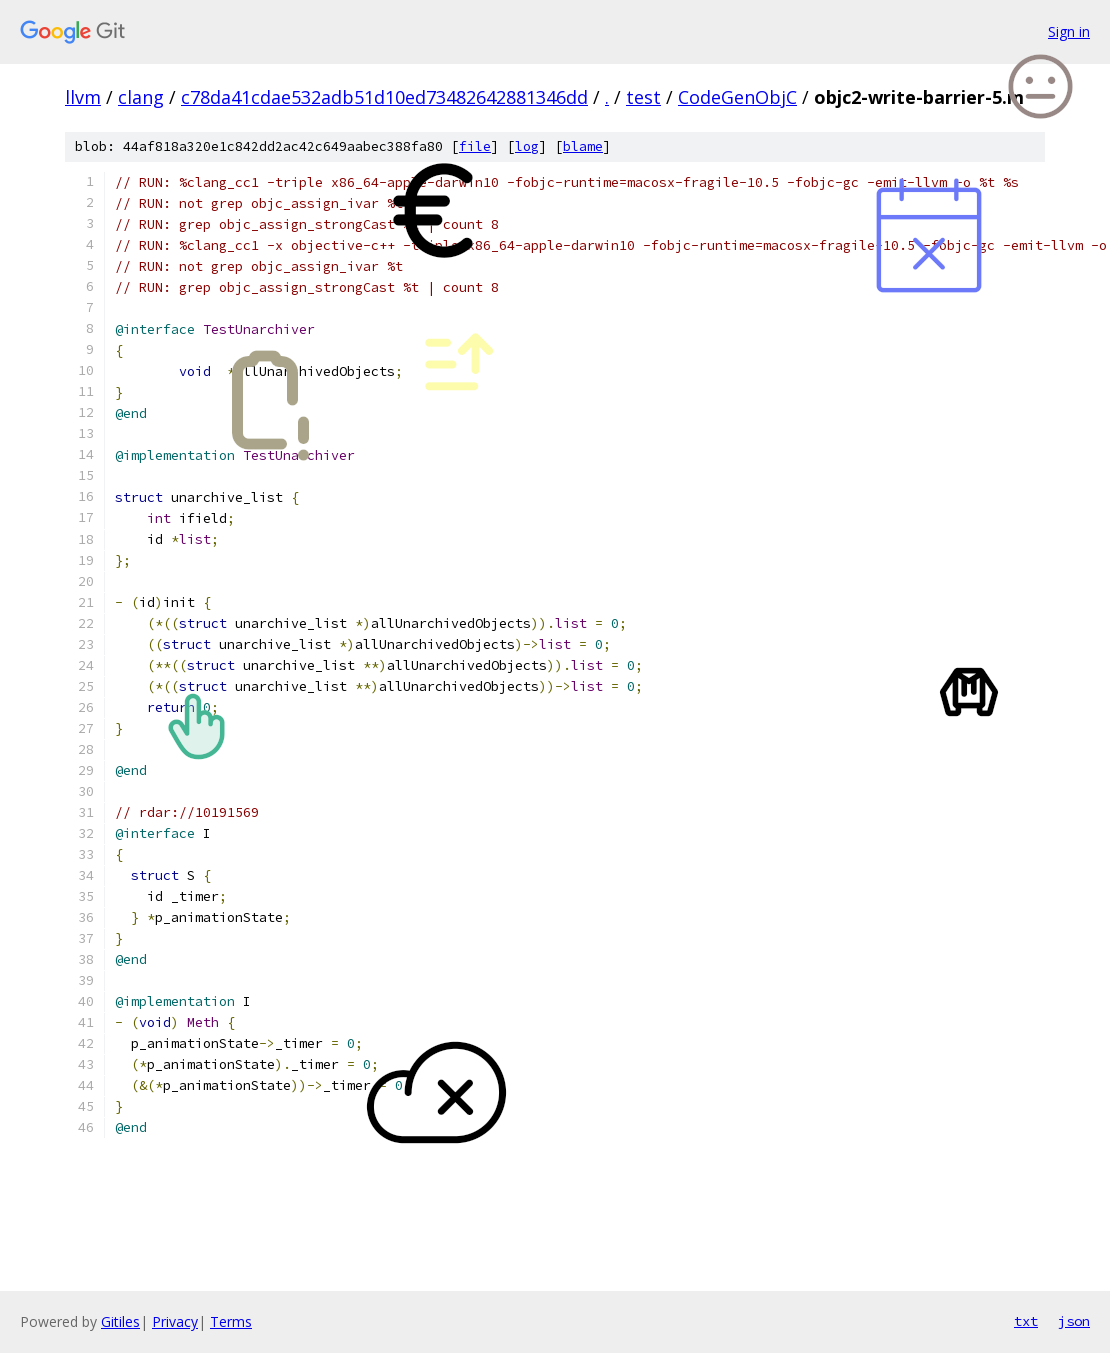  Describe the element at coordinates (969, 692) in the screenshot. I see `browse clothing or apparel items` at that location.